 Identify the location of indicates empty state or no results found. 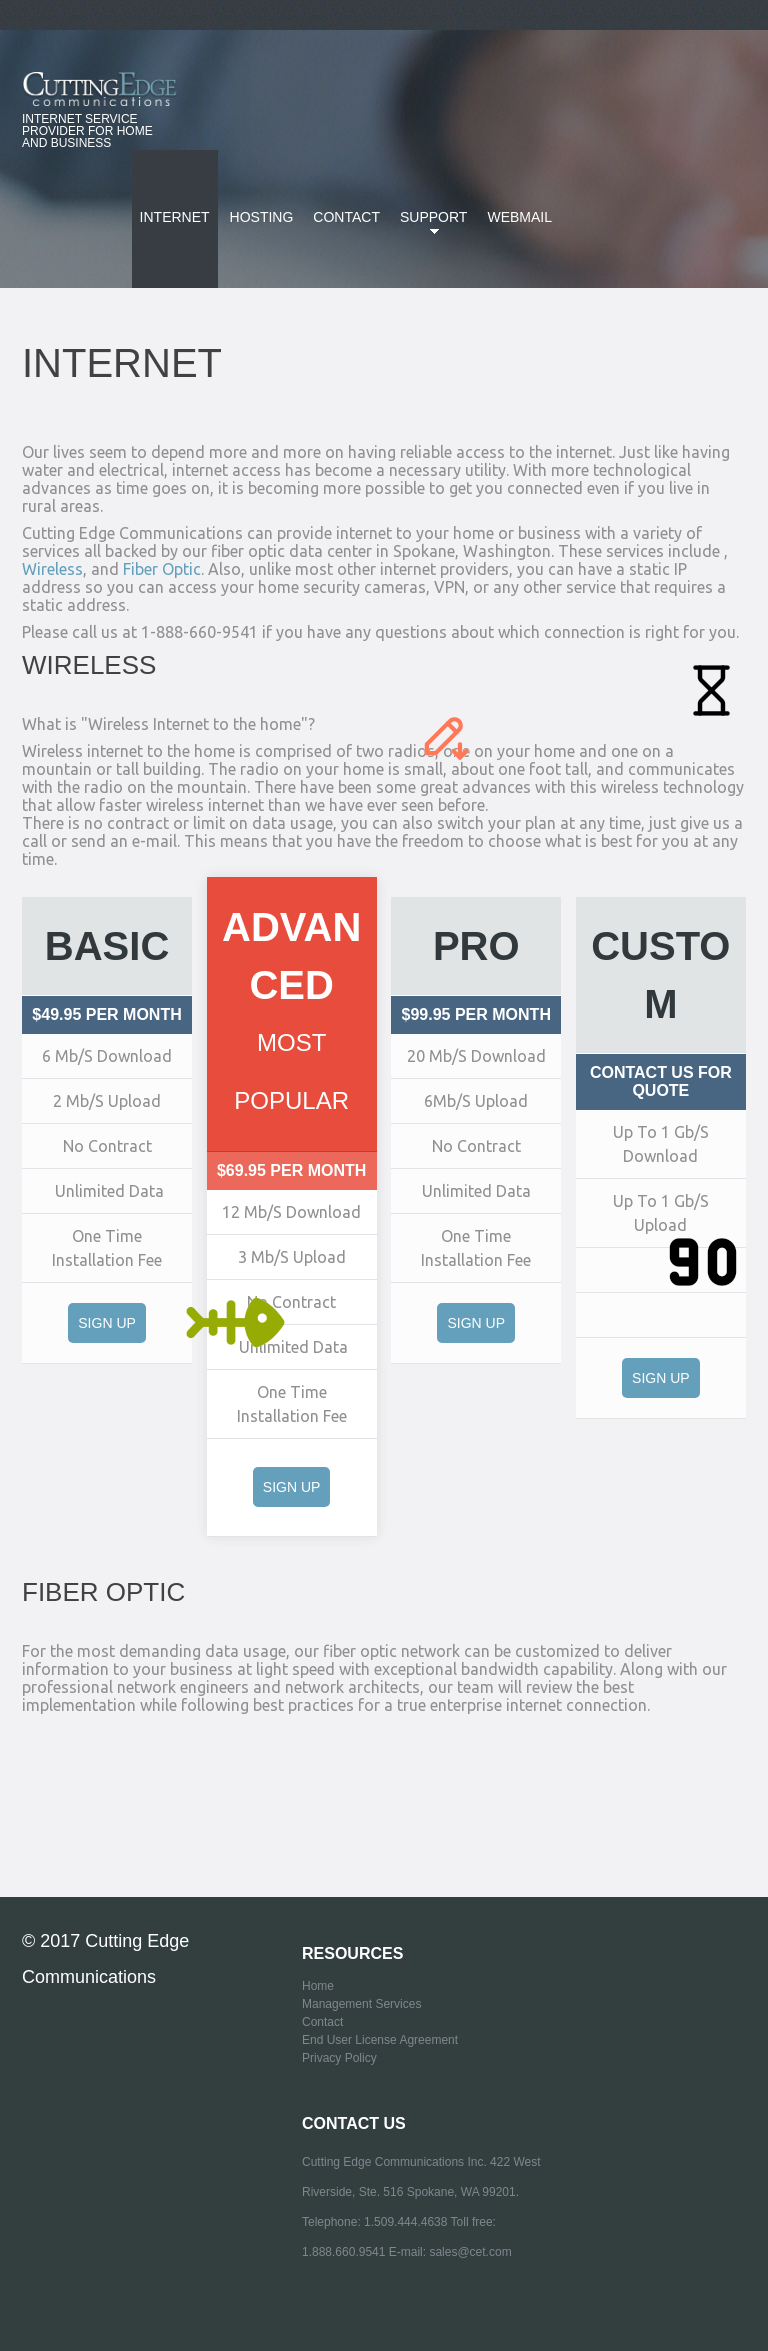
(235, 1322).